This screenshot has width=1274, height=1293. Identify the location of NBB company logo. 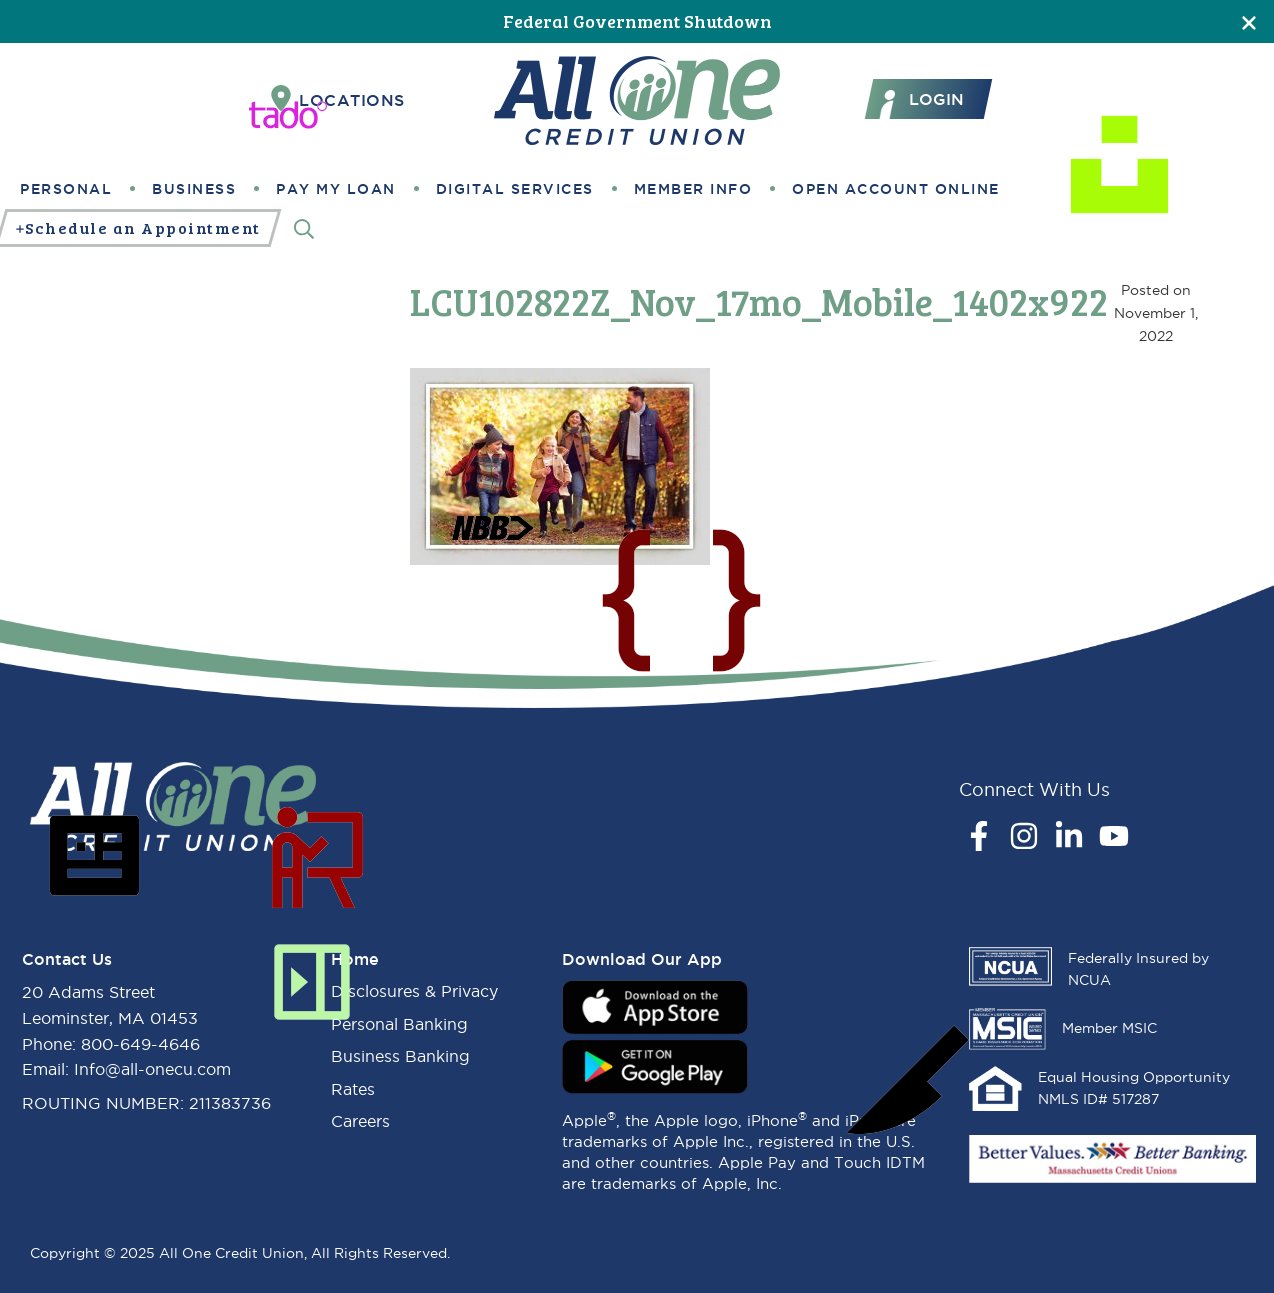
(493, 528).